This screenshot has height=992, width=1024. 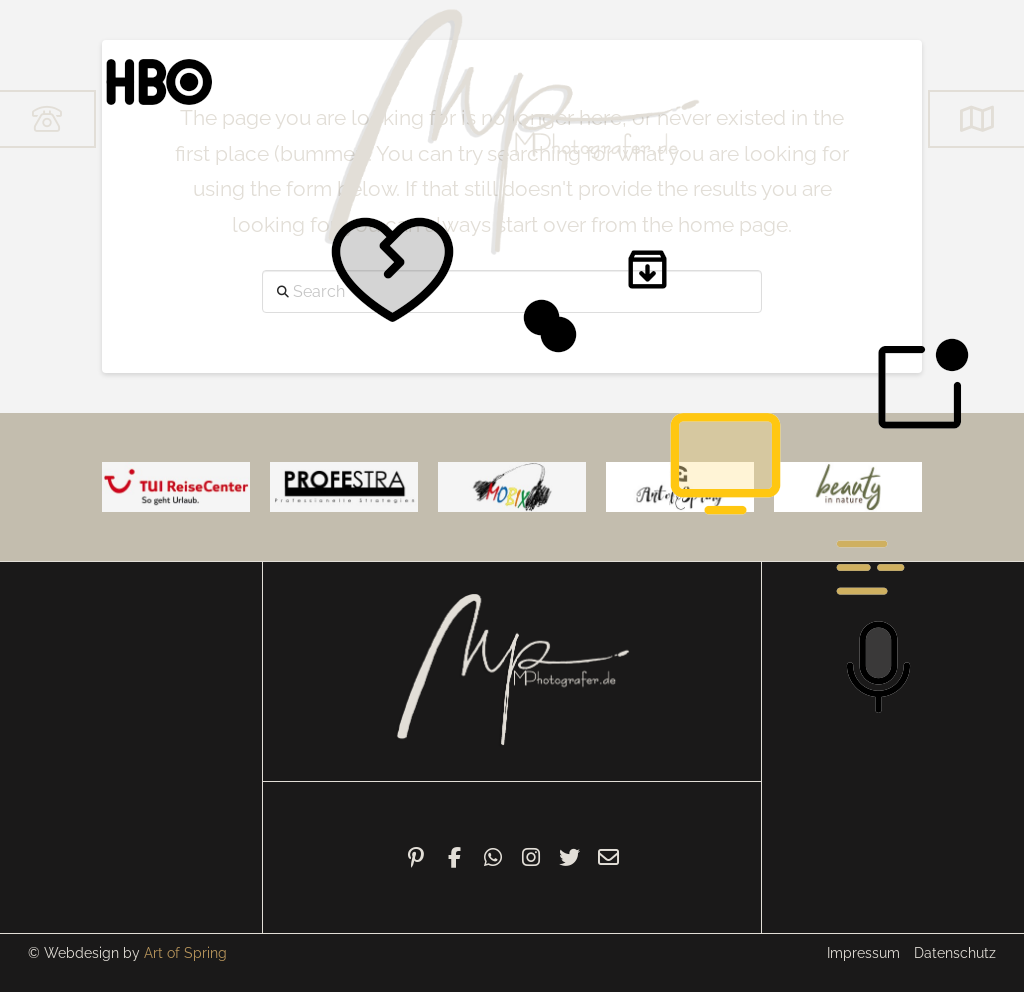 I want to click on open the HBO streaming app, so click(x=157, y=82).